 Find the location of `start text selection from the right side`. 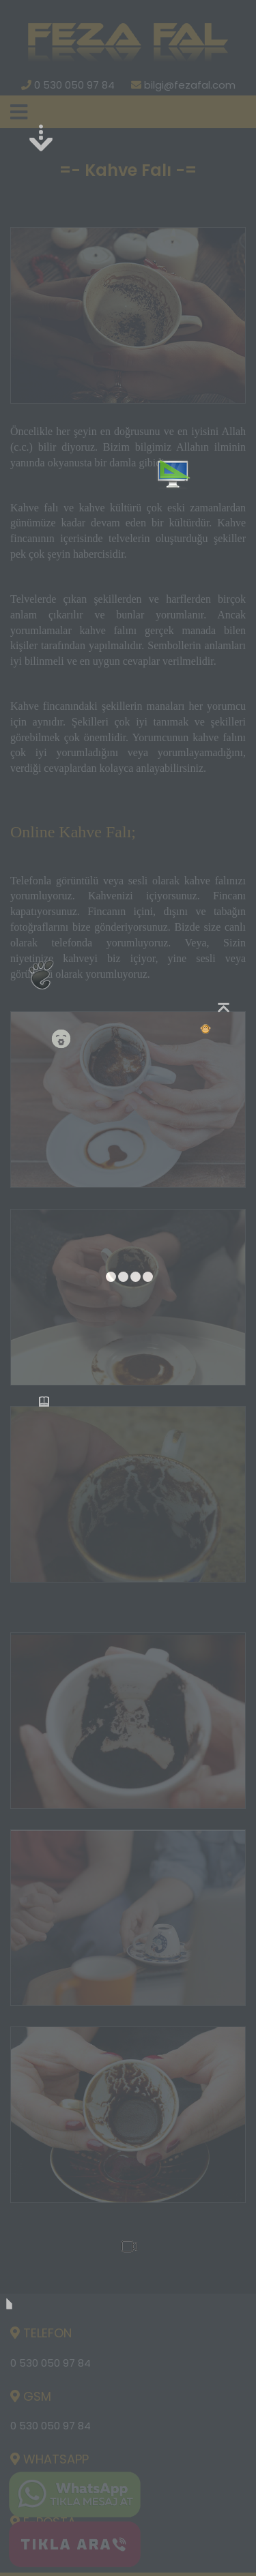

start text selection from the right side is located at coordinates (9, 2303).